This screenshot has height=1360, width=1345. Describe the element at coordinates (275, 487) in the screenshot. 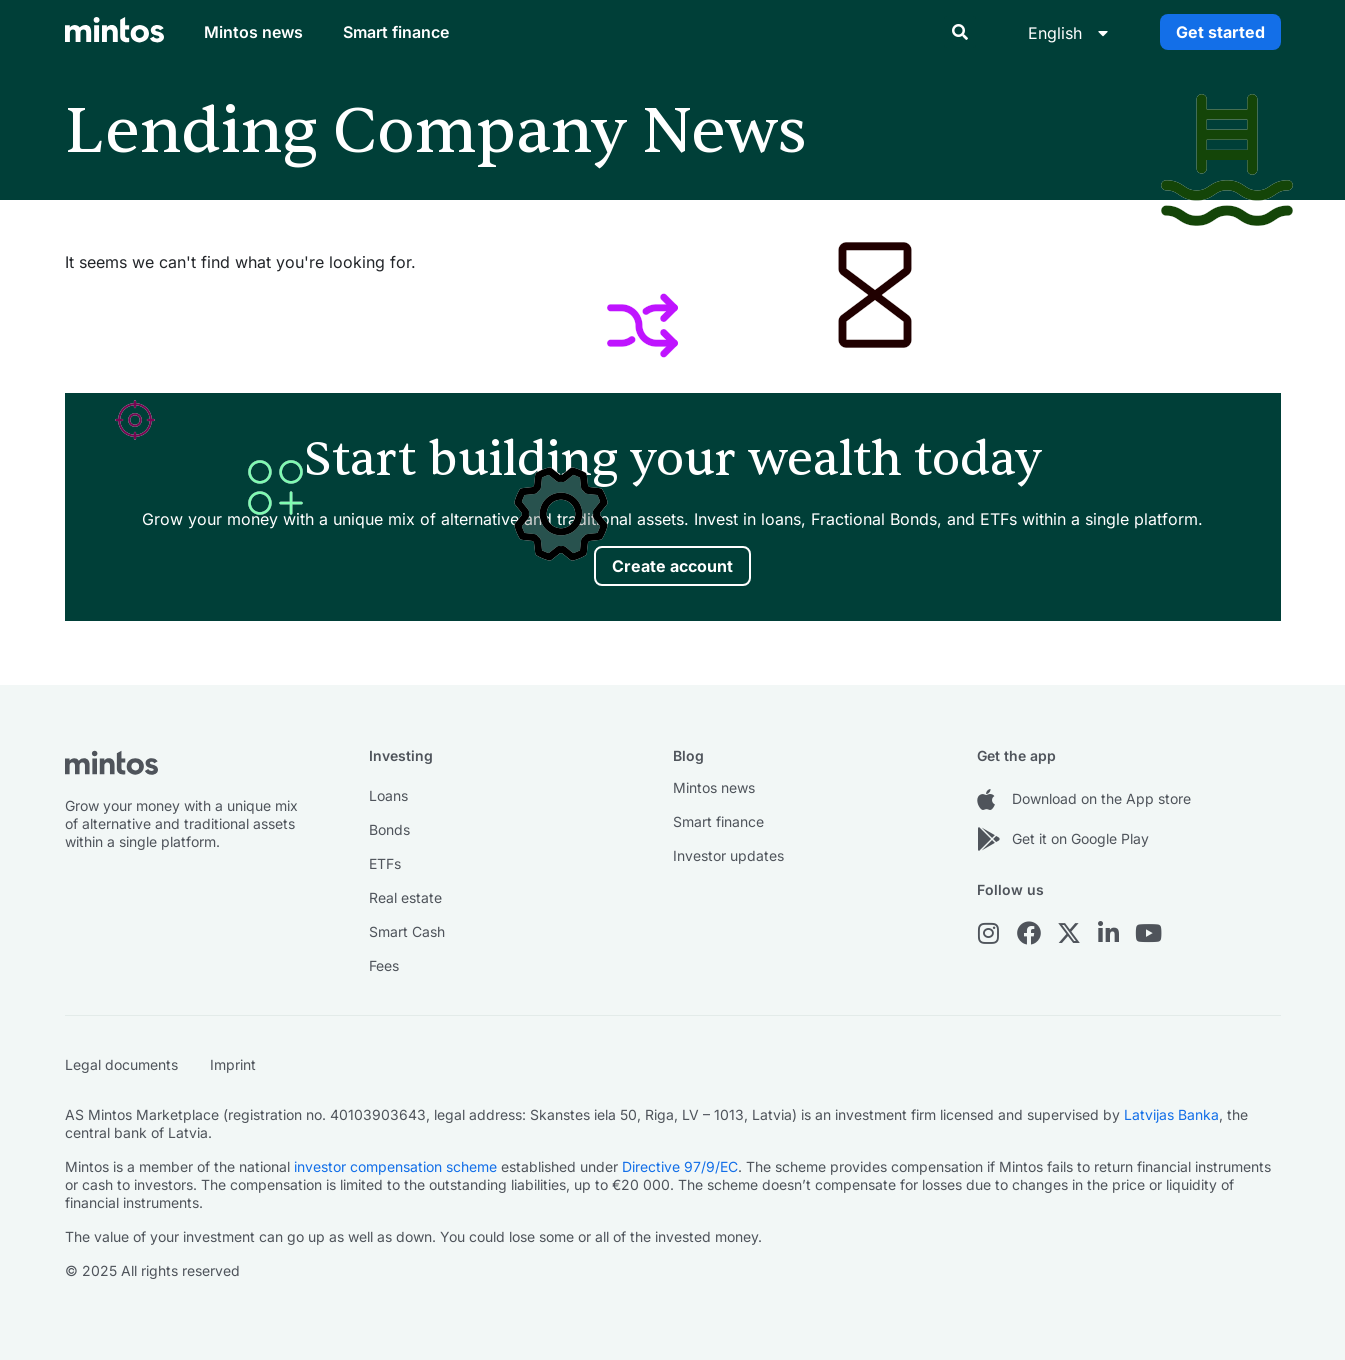

I see `add a new item to a collection` at that location.